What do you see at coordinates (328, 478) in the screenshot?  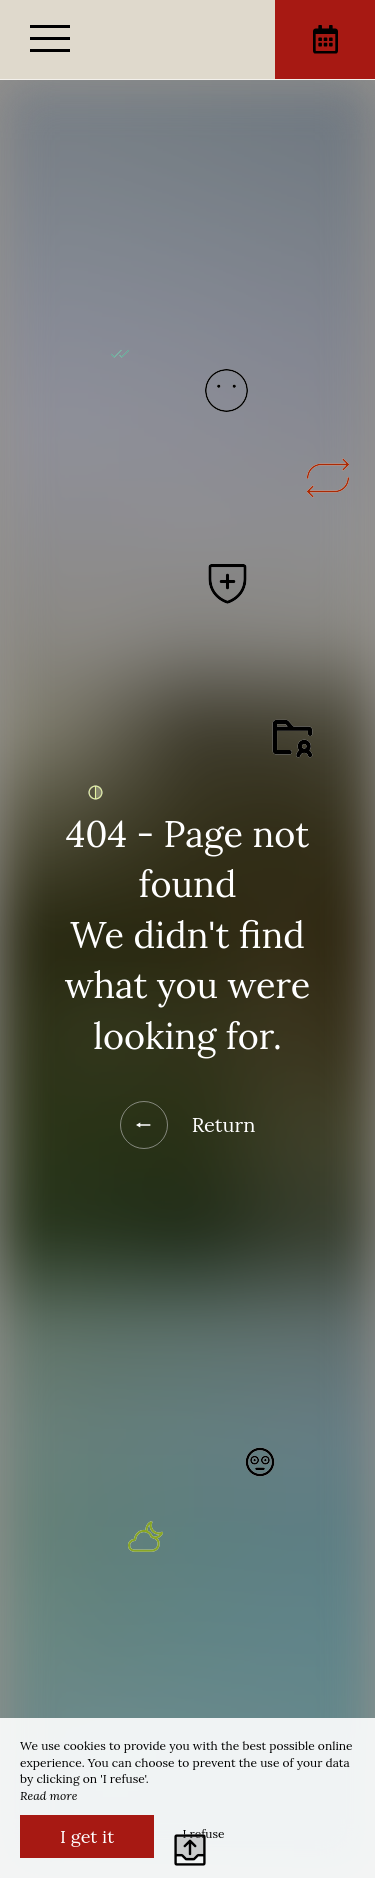 I see `toggle repeat mode for media playback` at bounding box center [328, 478].